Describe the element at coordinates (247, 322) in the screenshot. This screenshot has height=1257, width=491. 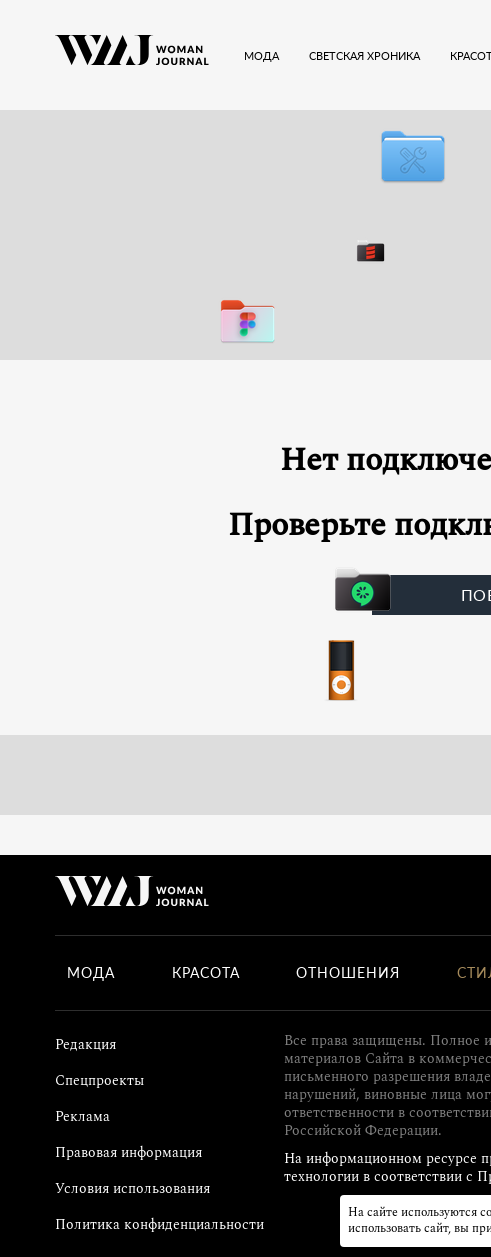
I see `open folder containing figma design files` at that location.